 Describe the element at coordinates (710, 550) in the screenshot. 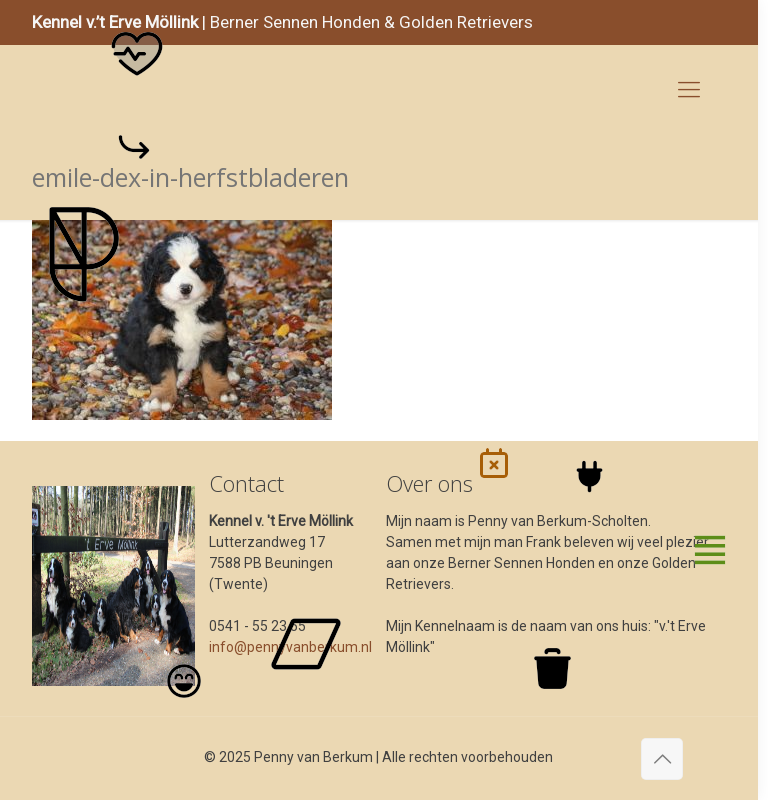

I see `open navigation menu` at that location.